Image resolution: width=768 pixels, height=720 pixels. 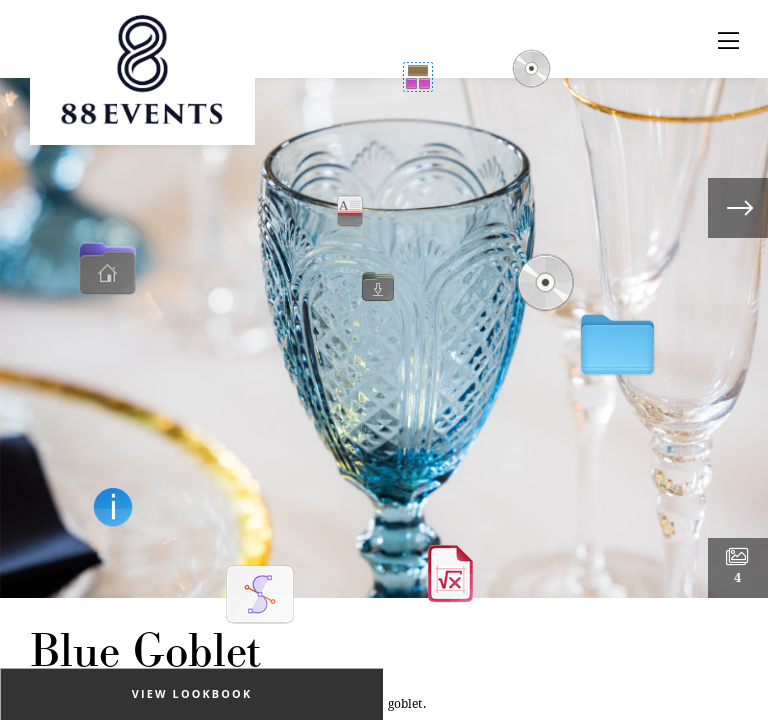 I want to click on a libreoffice math formula document file, so click(x=450, y=573).